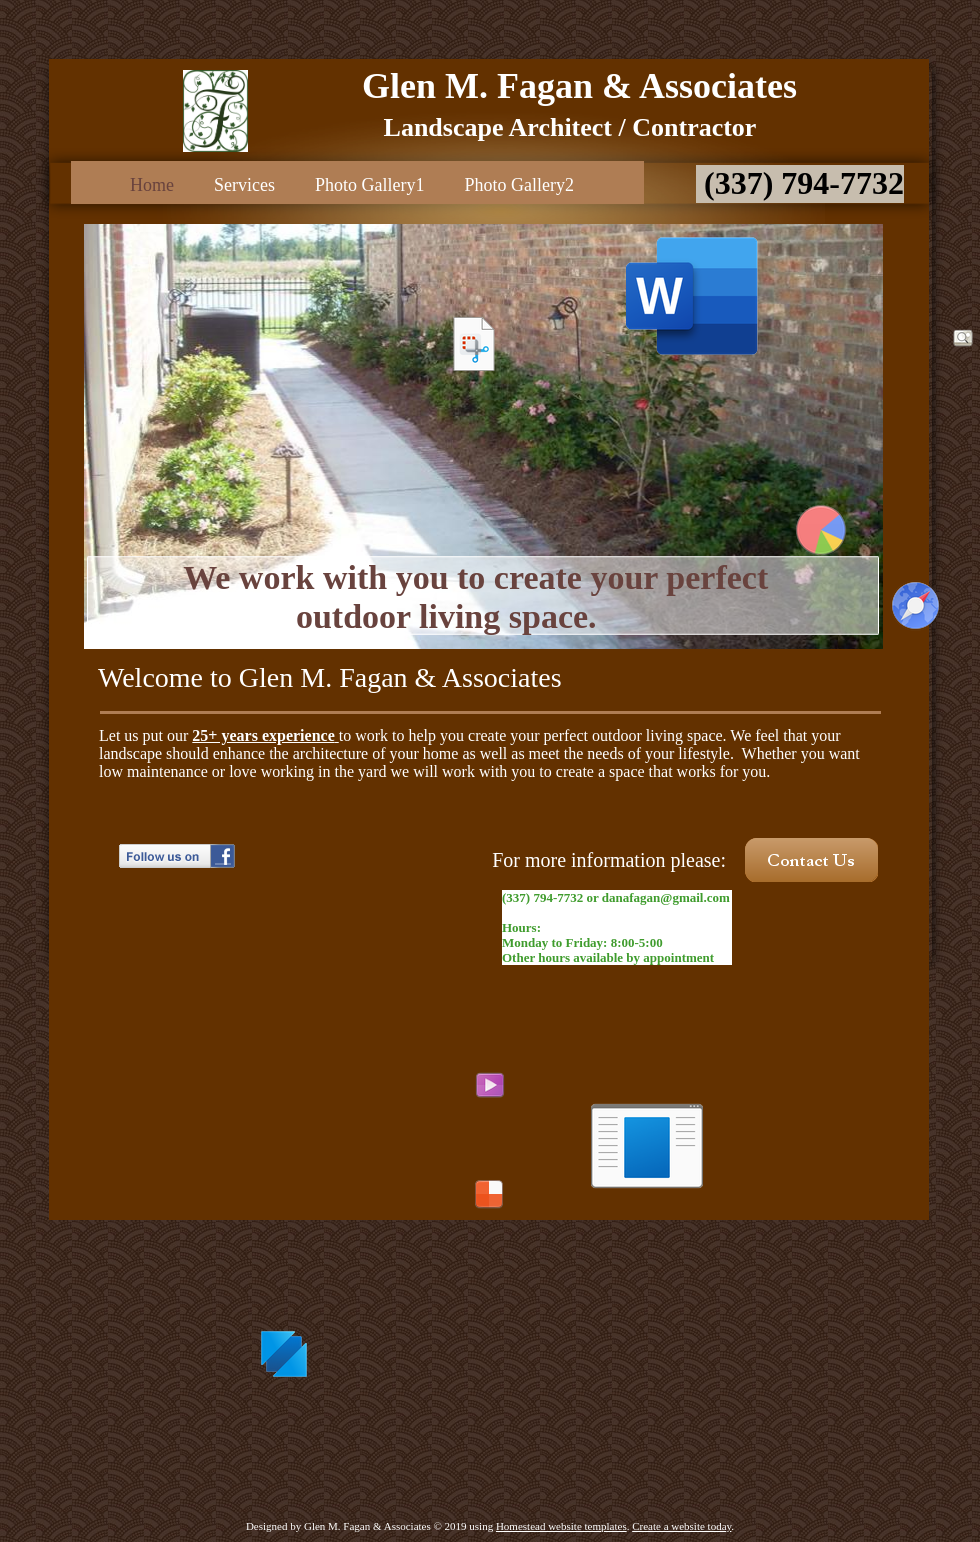  Describe the element at coordinates (474, 344) in the screenshot. I see `create a new screen snip or screenshot` at that location.